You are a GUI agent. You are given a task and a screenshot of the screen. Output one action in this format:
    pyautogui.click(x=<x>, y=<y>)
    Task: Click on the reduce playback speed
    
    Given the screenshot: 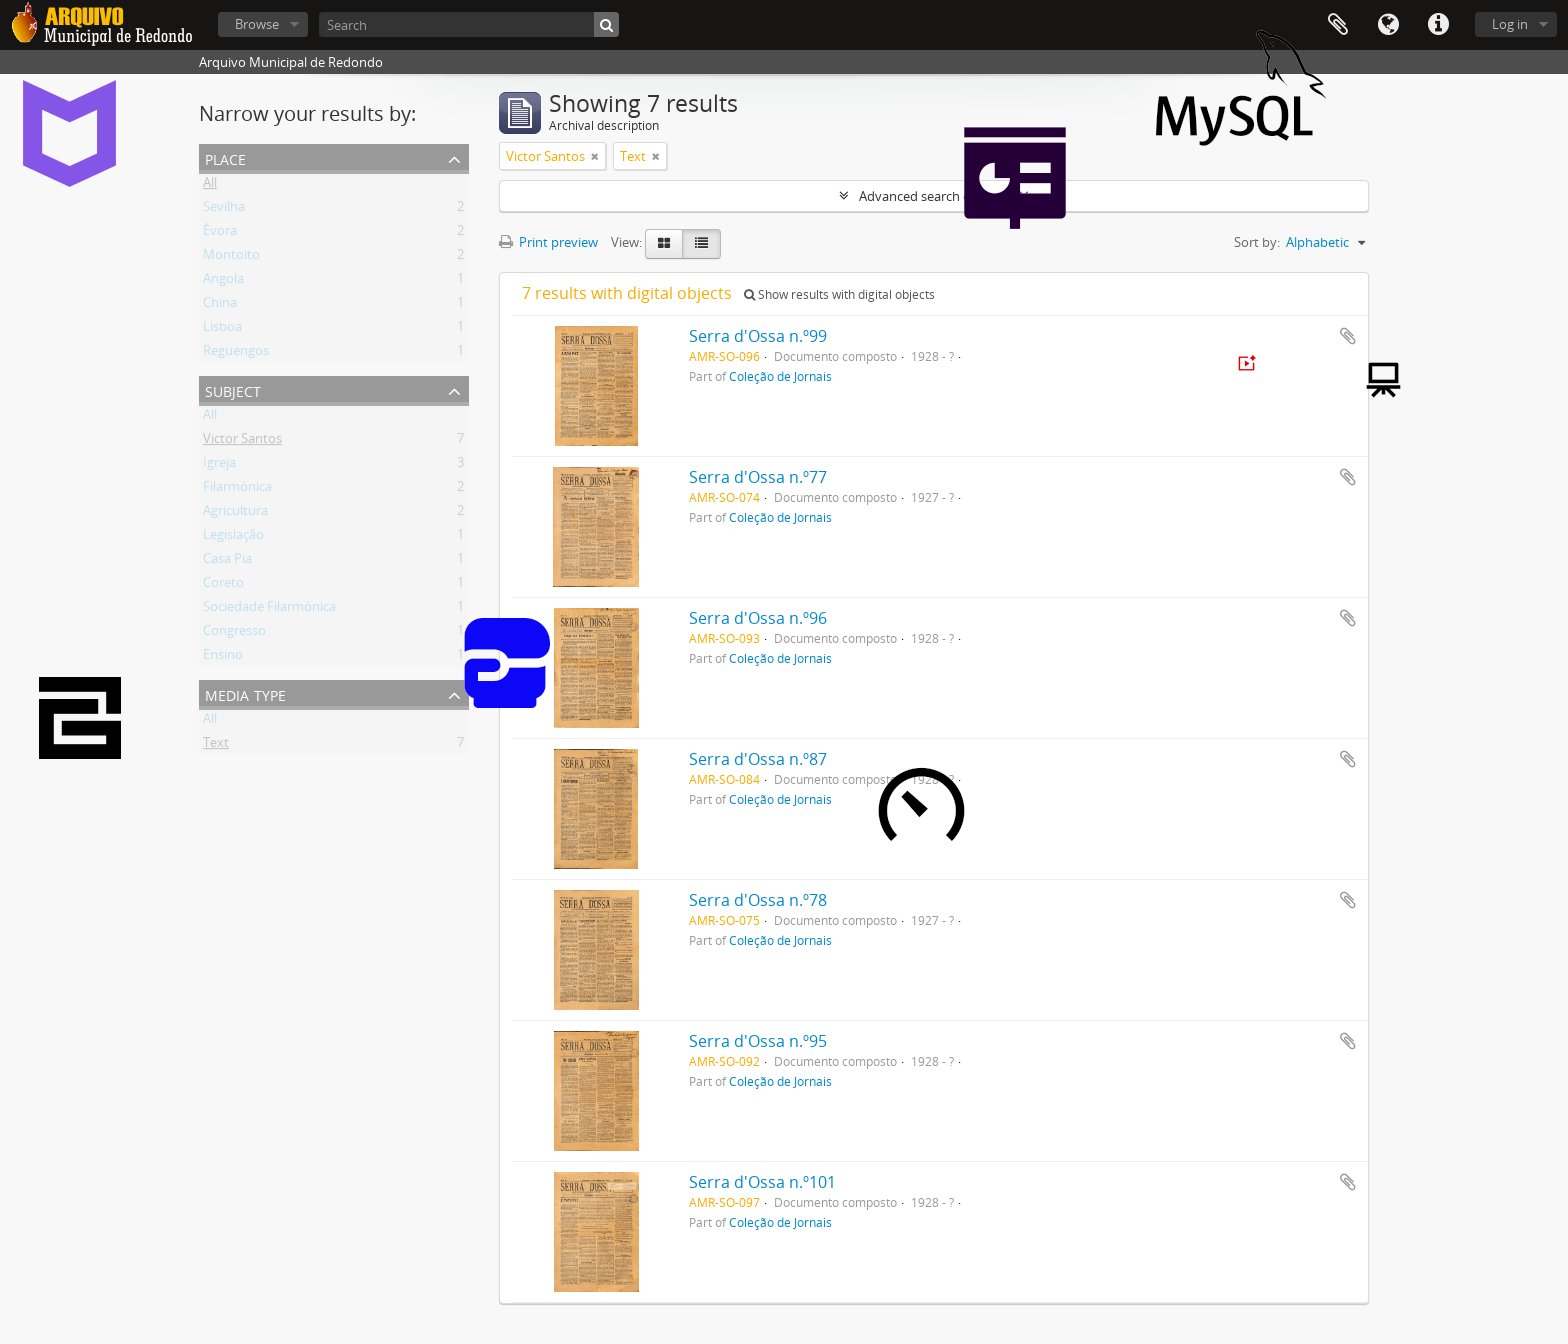 What is the action you would take?
    pyautogui.click(x=921, y=806)
    